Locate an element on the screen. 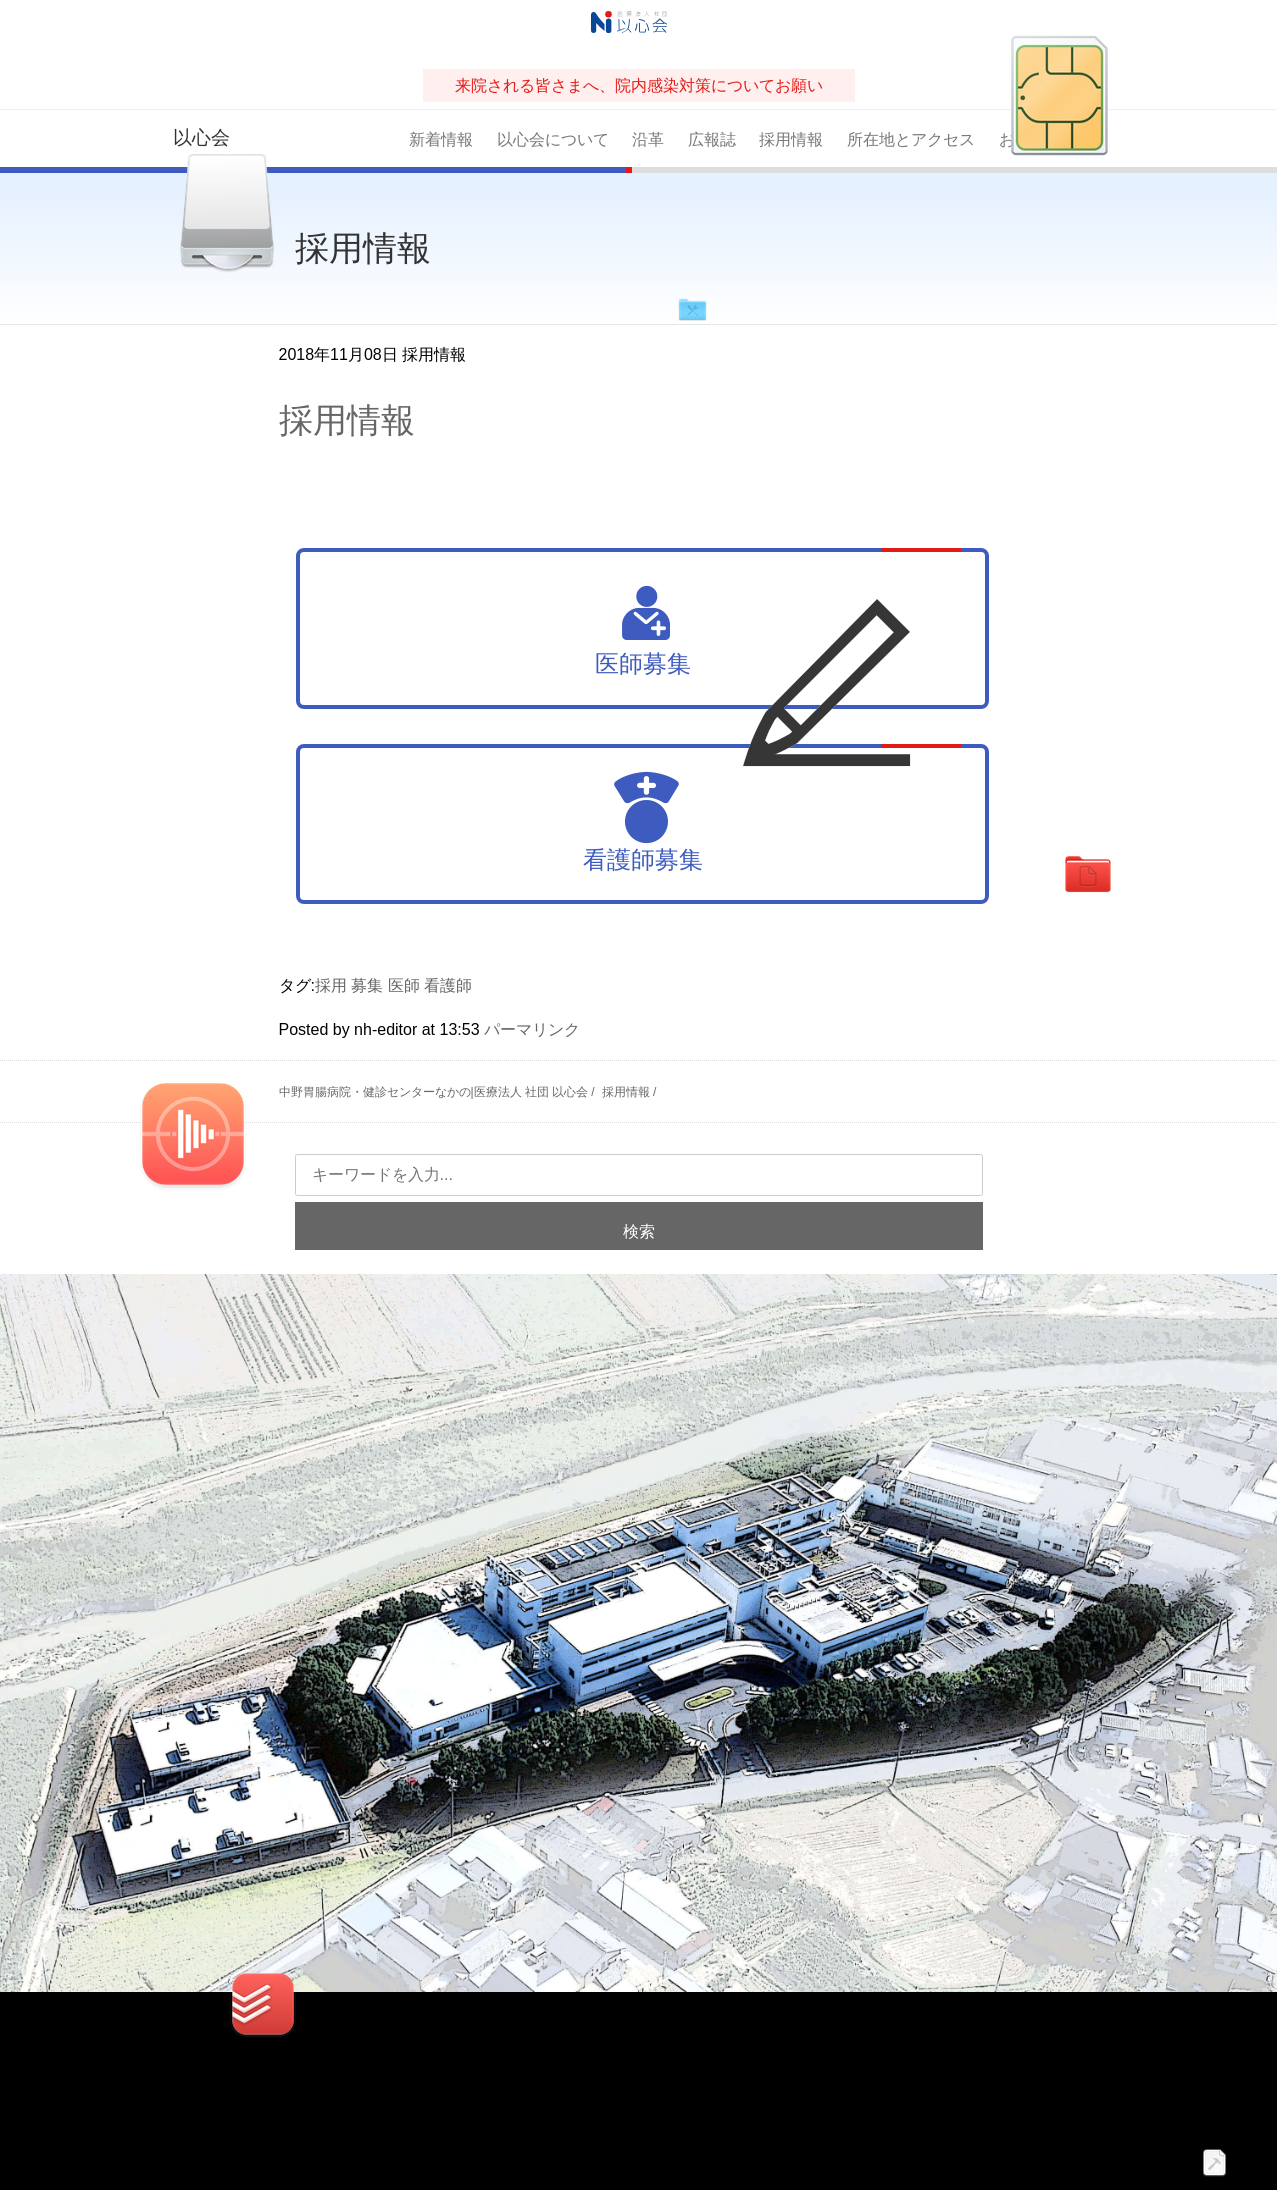 This screenshot has width=1277, height=2190. manage SIM card authentication settings is located at coordinates (1059, 95).